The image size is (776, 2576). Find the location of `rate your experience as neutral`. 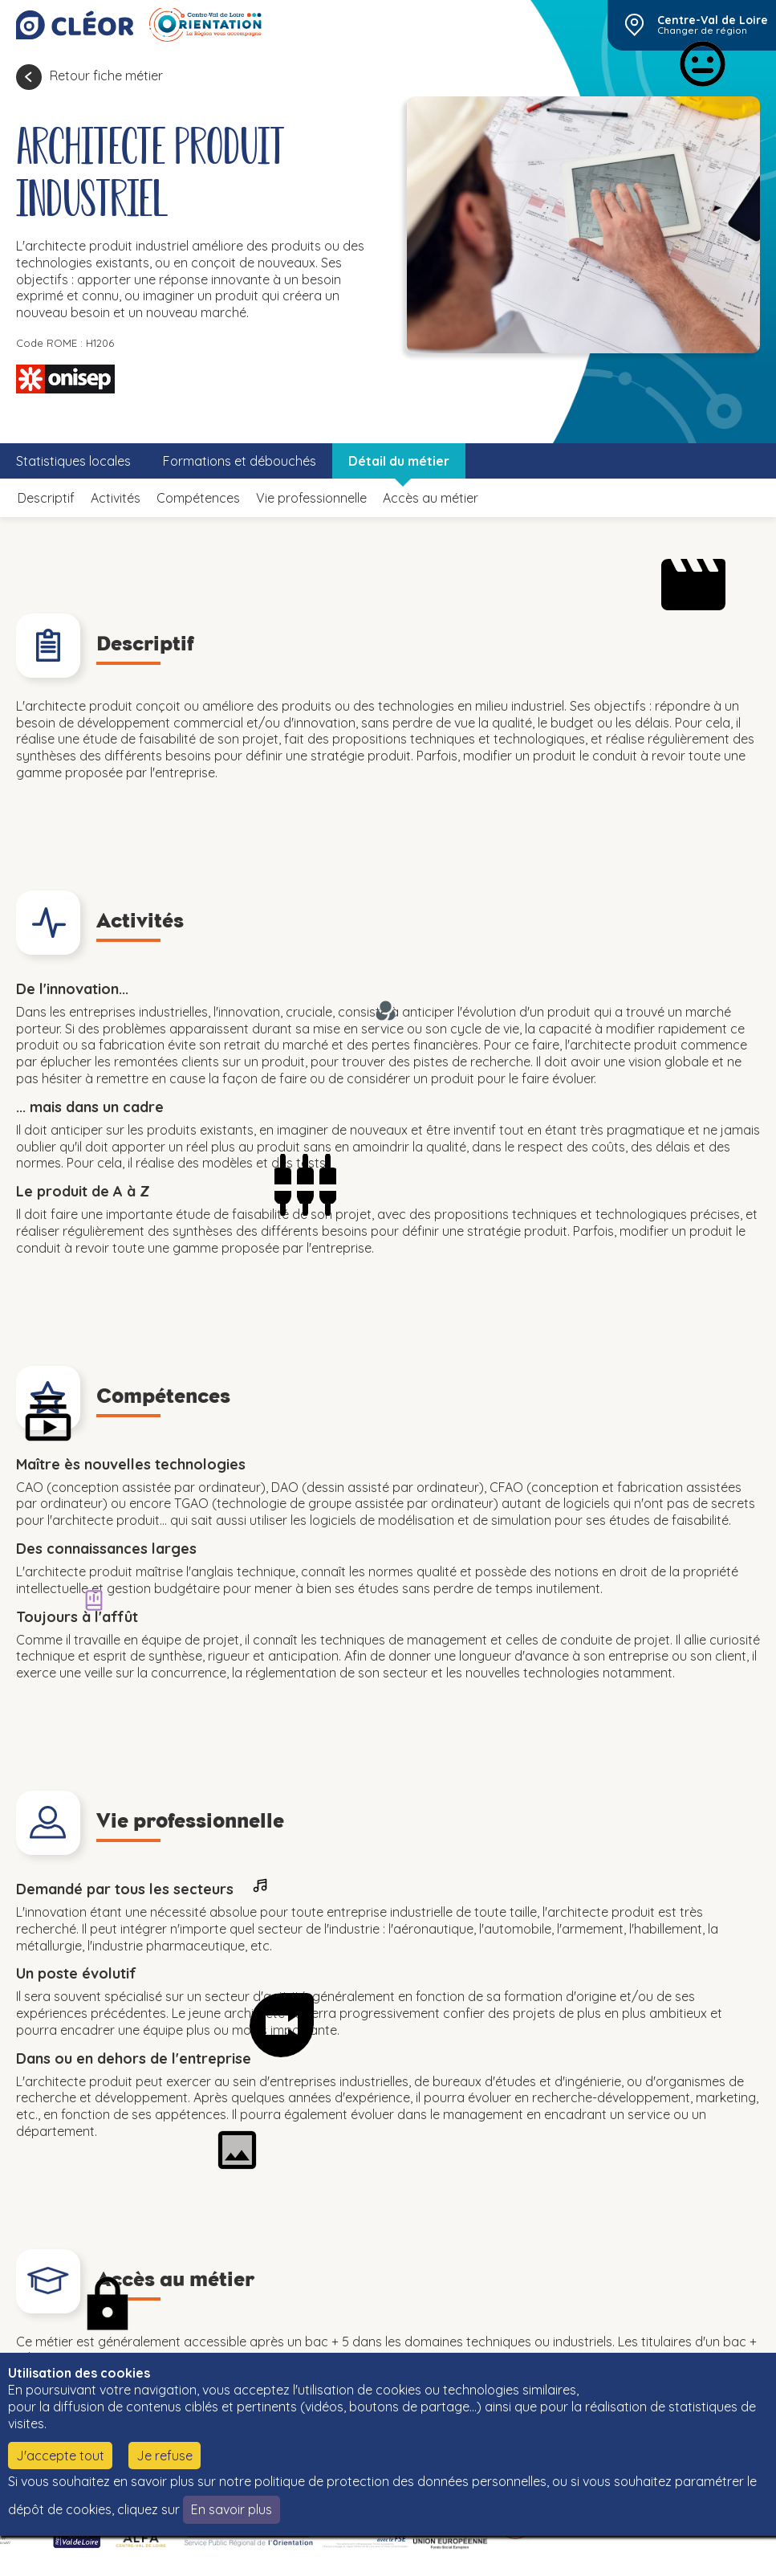

rate your experience as neutral is located at coordinates (702, 63).